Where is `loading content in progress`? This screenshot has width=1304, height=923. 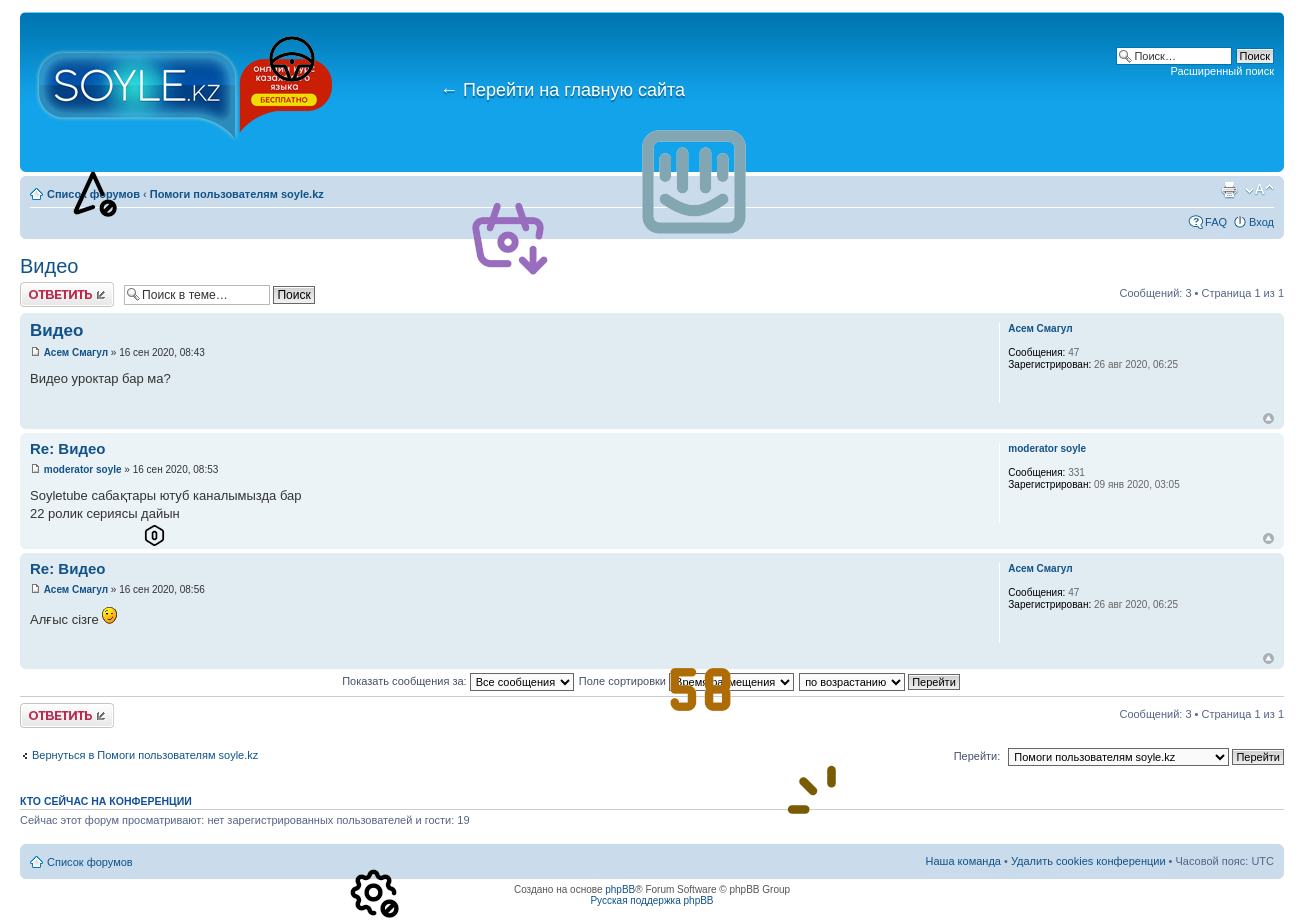
loading content in progress is located at coordinates (831, 809).